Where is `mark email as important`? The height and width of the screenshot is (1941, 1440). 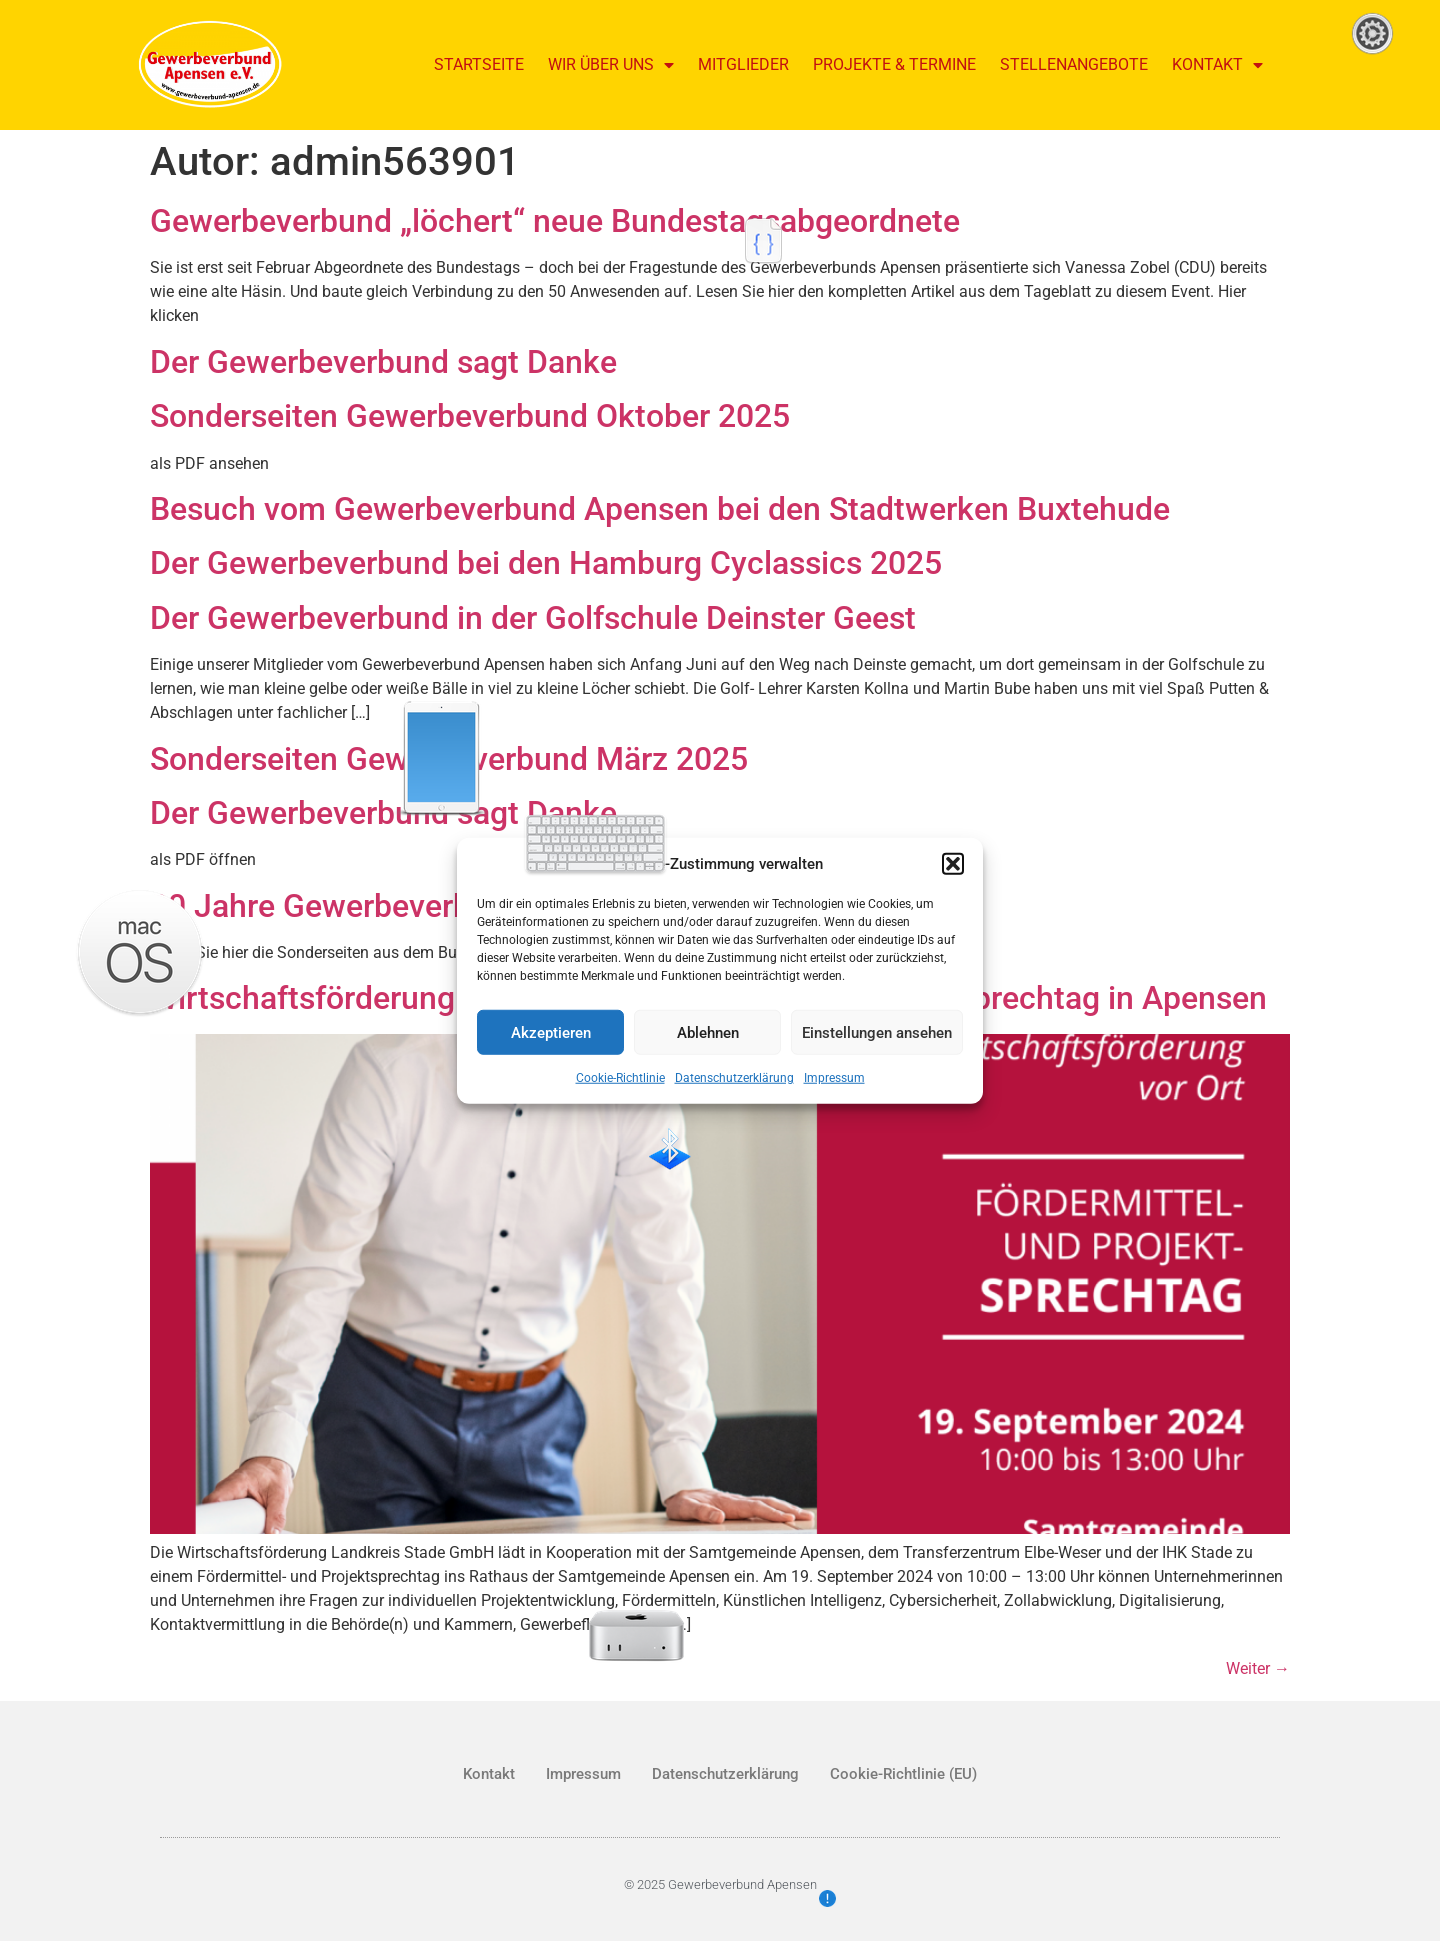
mark email as important is located at coordinates (827, 1898).